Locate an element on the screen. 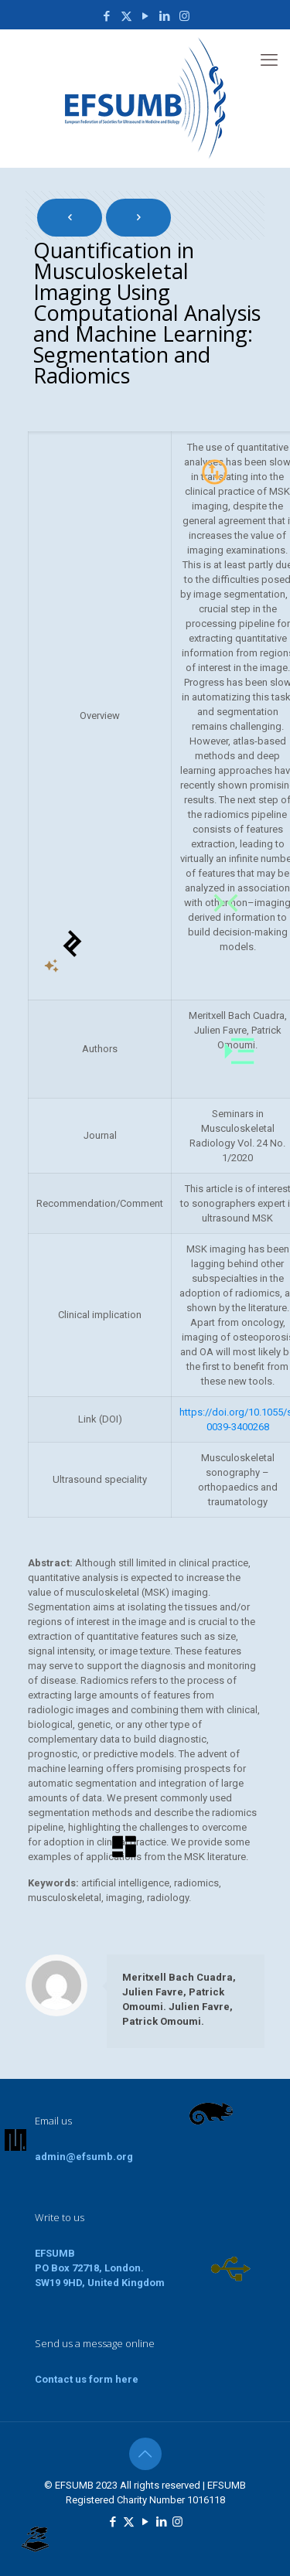 The height and width of the screenshot is (2576, 290). collapse or contract horizontal panels is located at coordinates (226, 903).